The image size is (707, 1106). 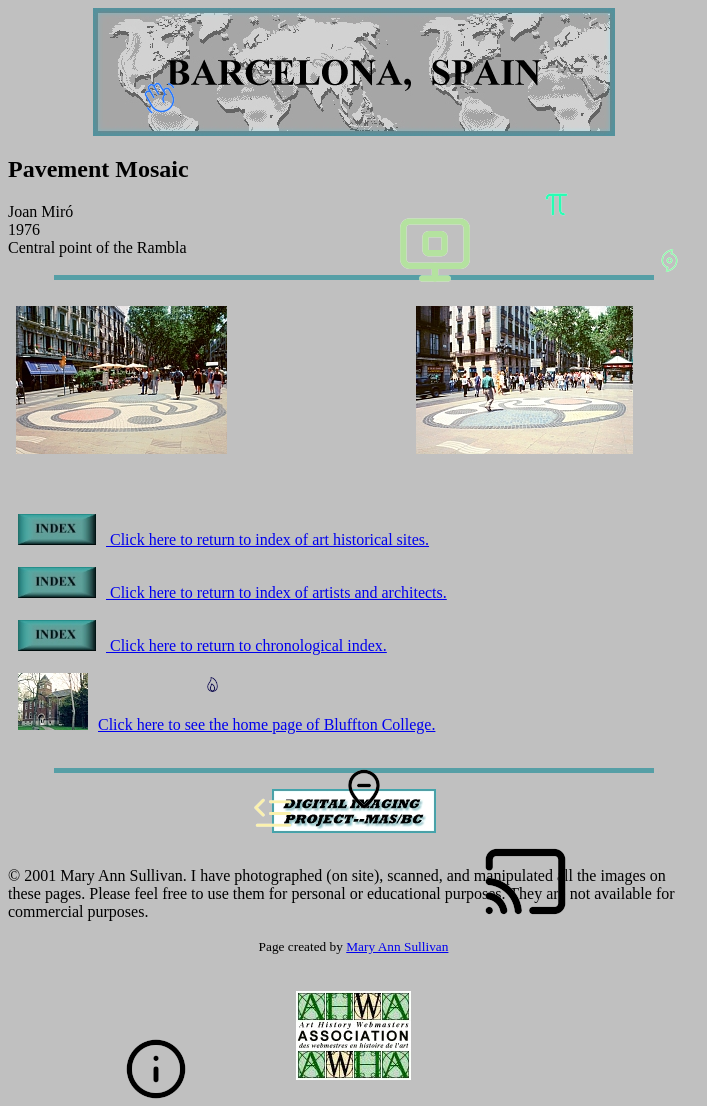 What do you see at coordinates (435, 250) in the screenshot?
I see `stop screen recording or presentation` at bounding box center [435, 250].